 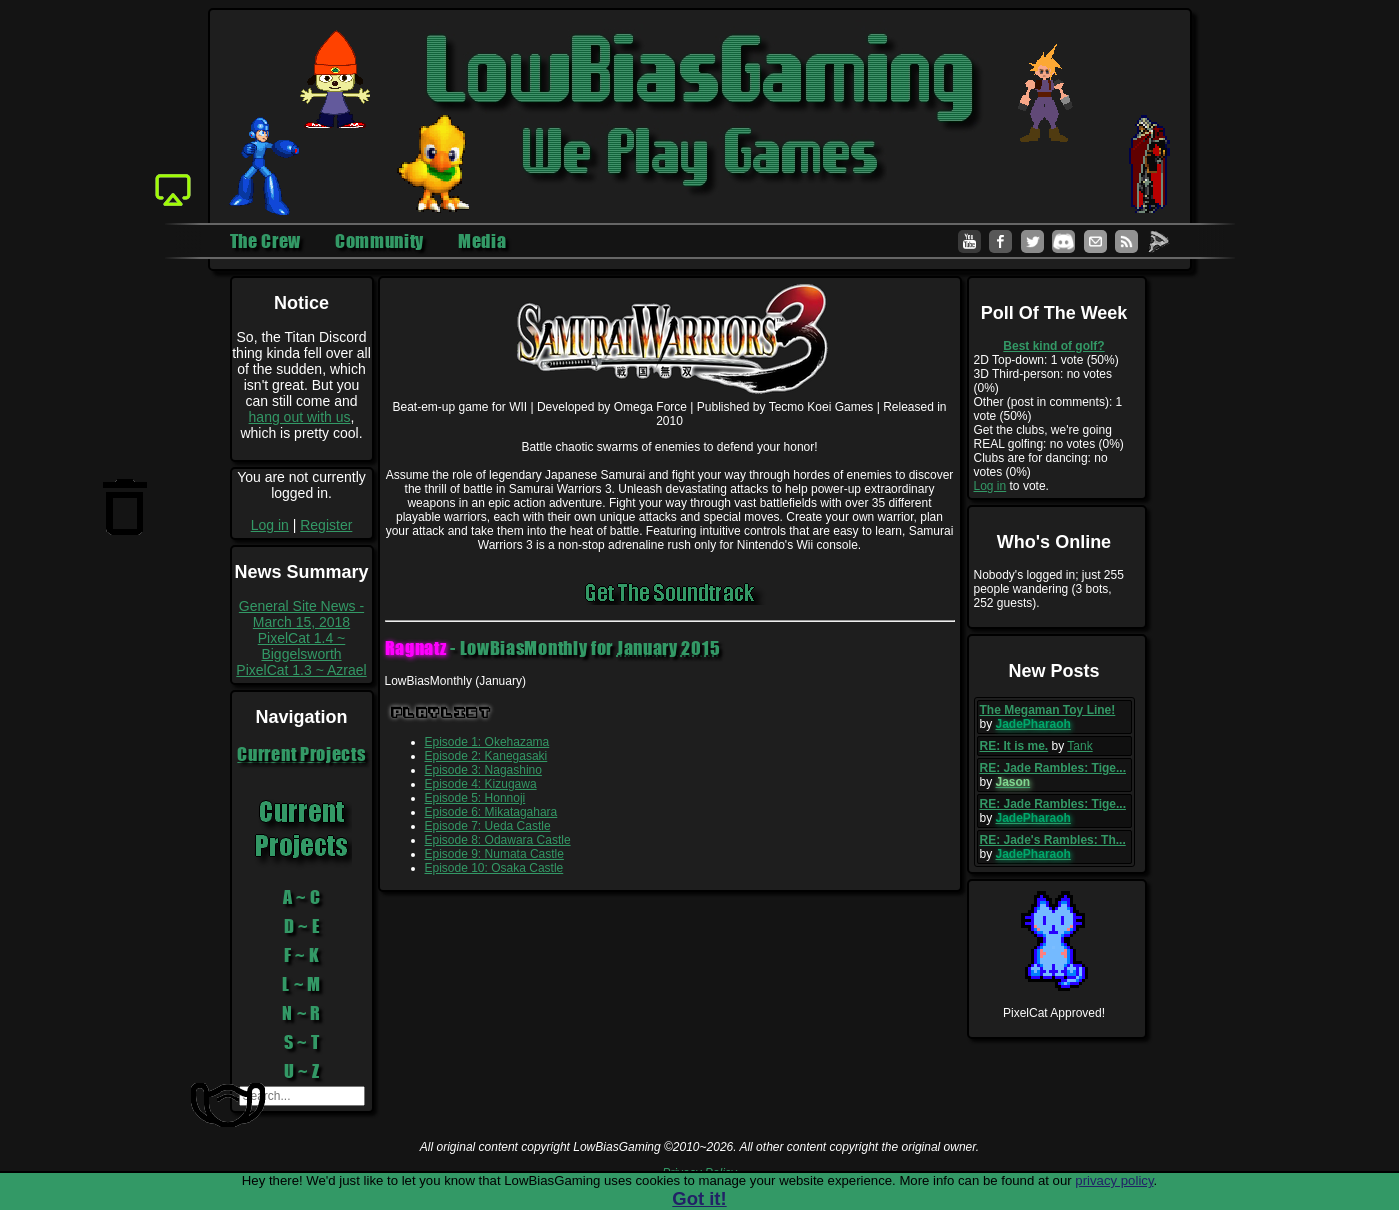 I want to click on indicates face mask required, so click(x=228, y=1105).